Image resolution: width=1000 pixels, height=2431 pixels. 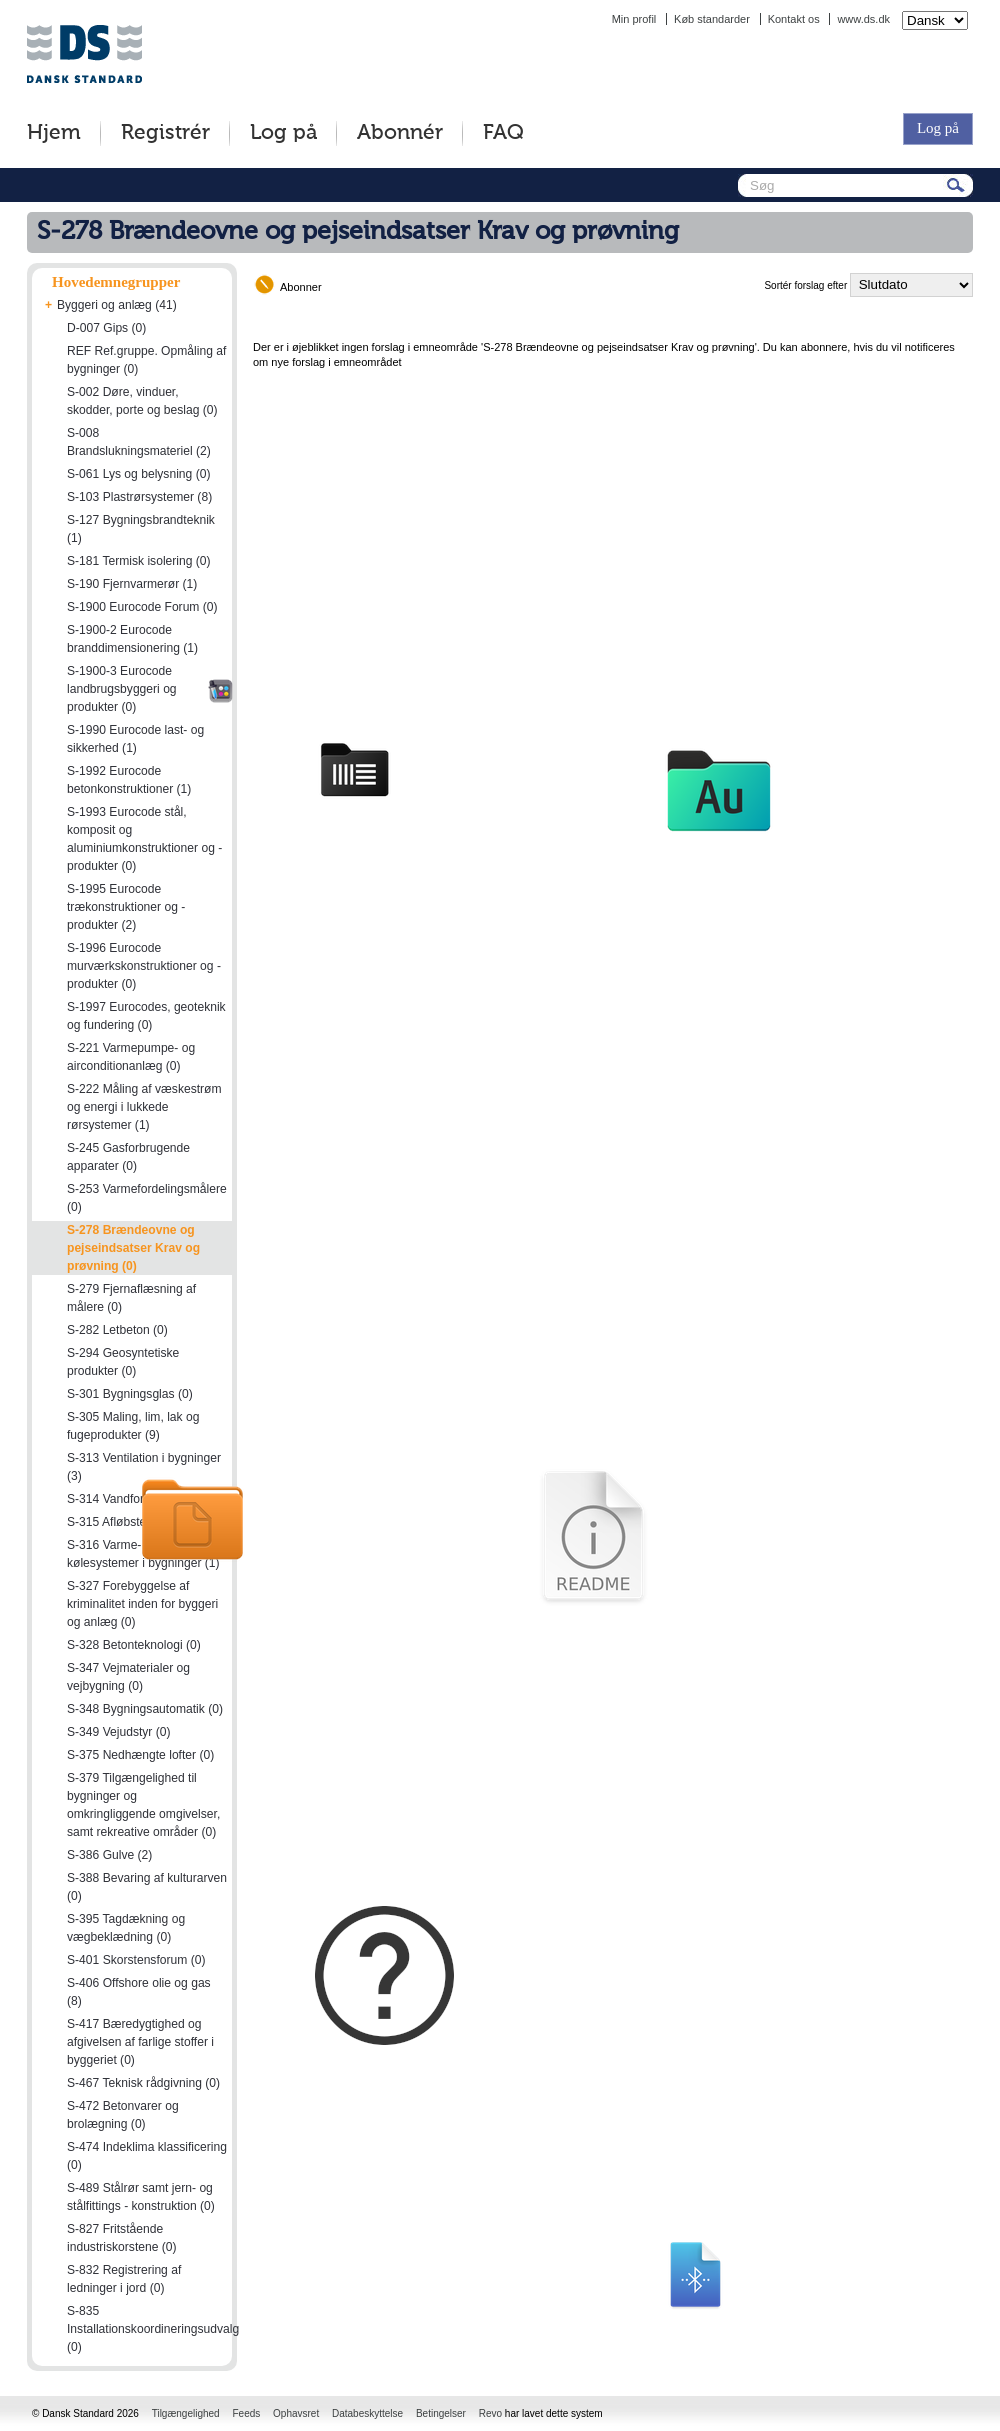 I want to click on open your Ableton Live projects folder, so click(x=354, y=771).